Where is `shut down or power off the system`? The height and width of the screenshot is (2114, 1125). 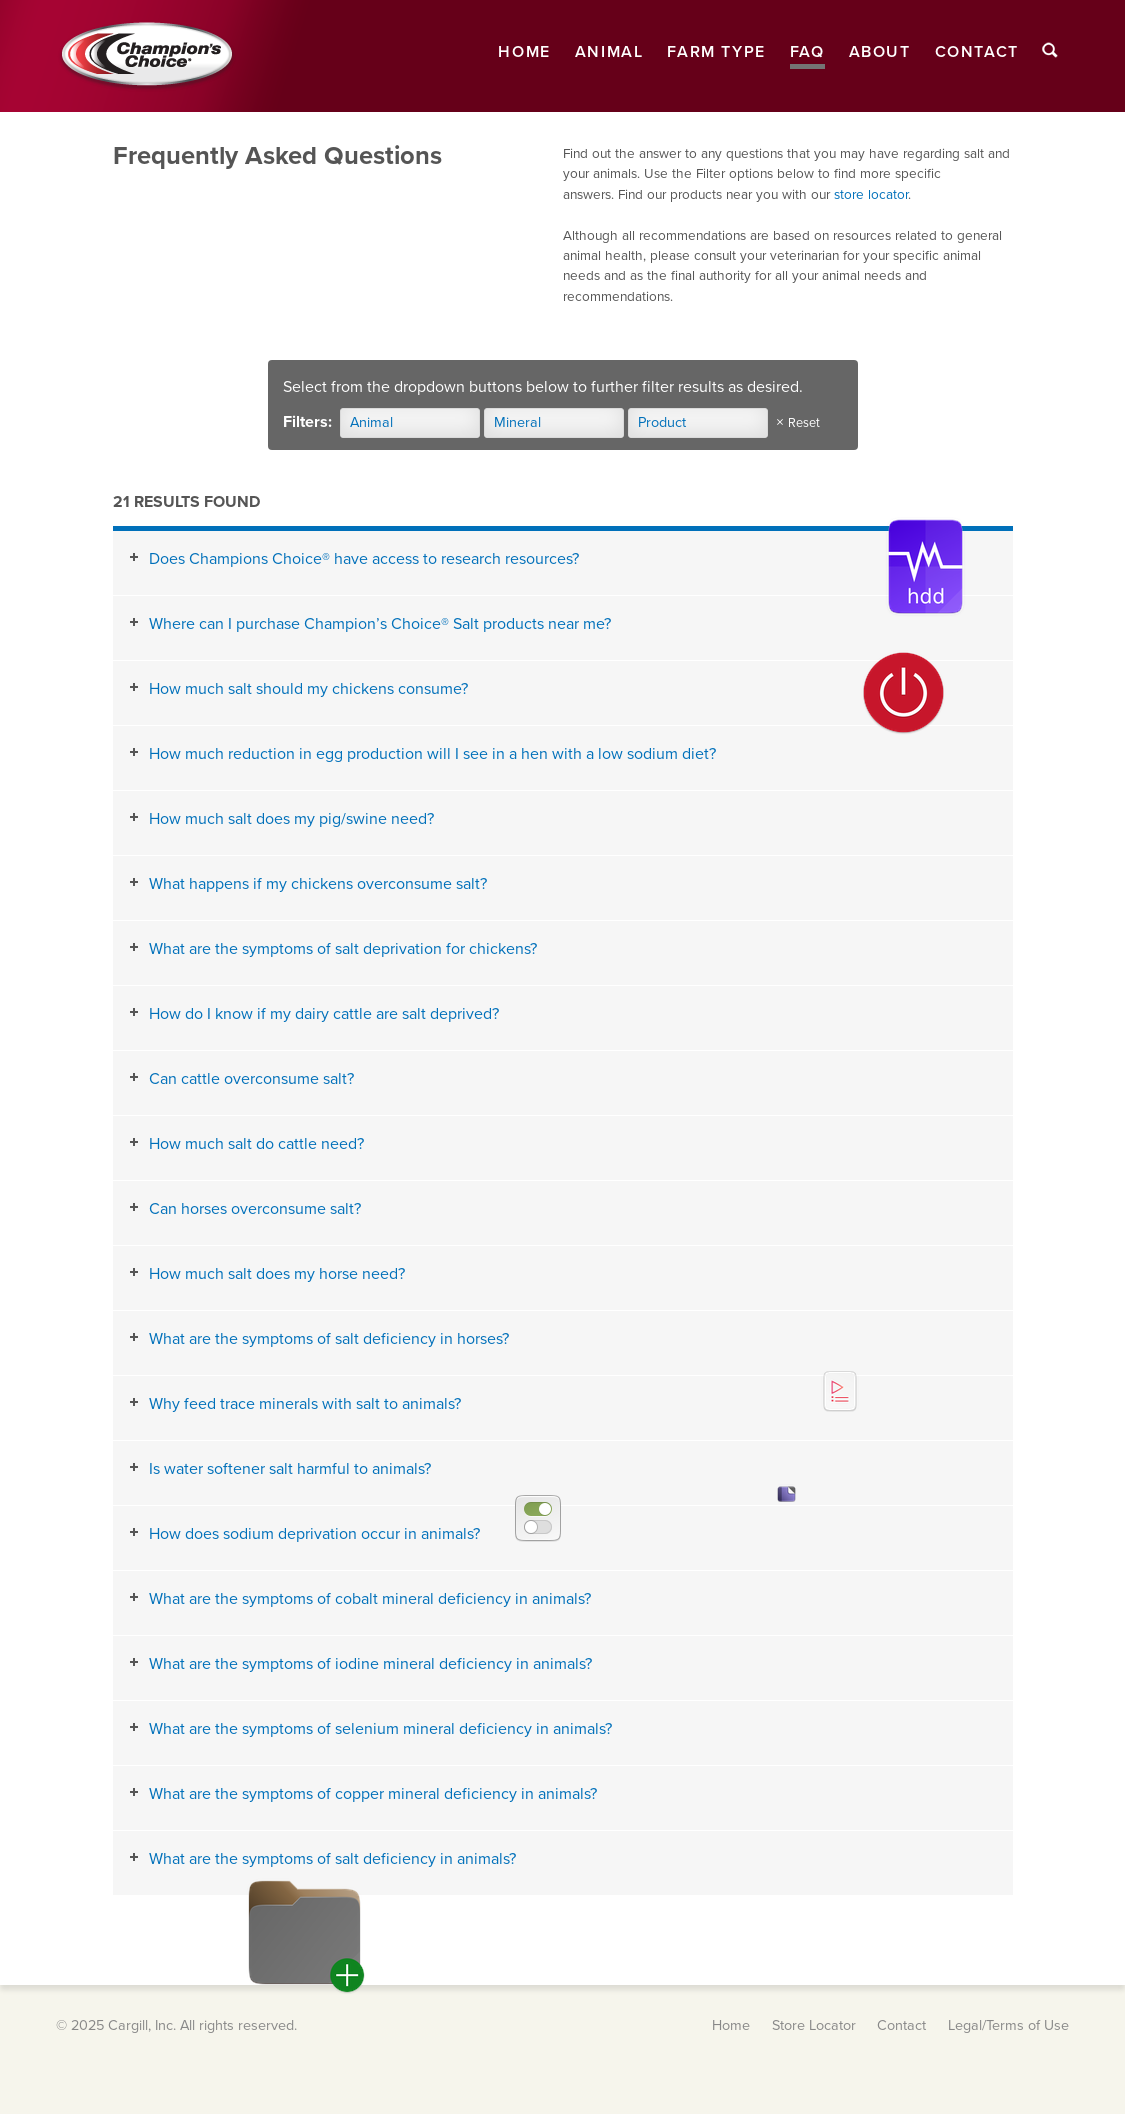
shut down or power off the system is located at coordinates (903, 692).